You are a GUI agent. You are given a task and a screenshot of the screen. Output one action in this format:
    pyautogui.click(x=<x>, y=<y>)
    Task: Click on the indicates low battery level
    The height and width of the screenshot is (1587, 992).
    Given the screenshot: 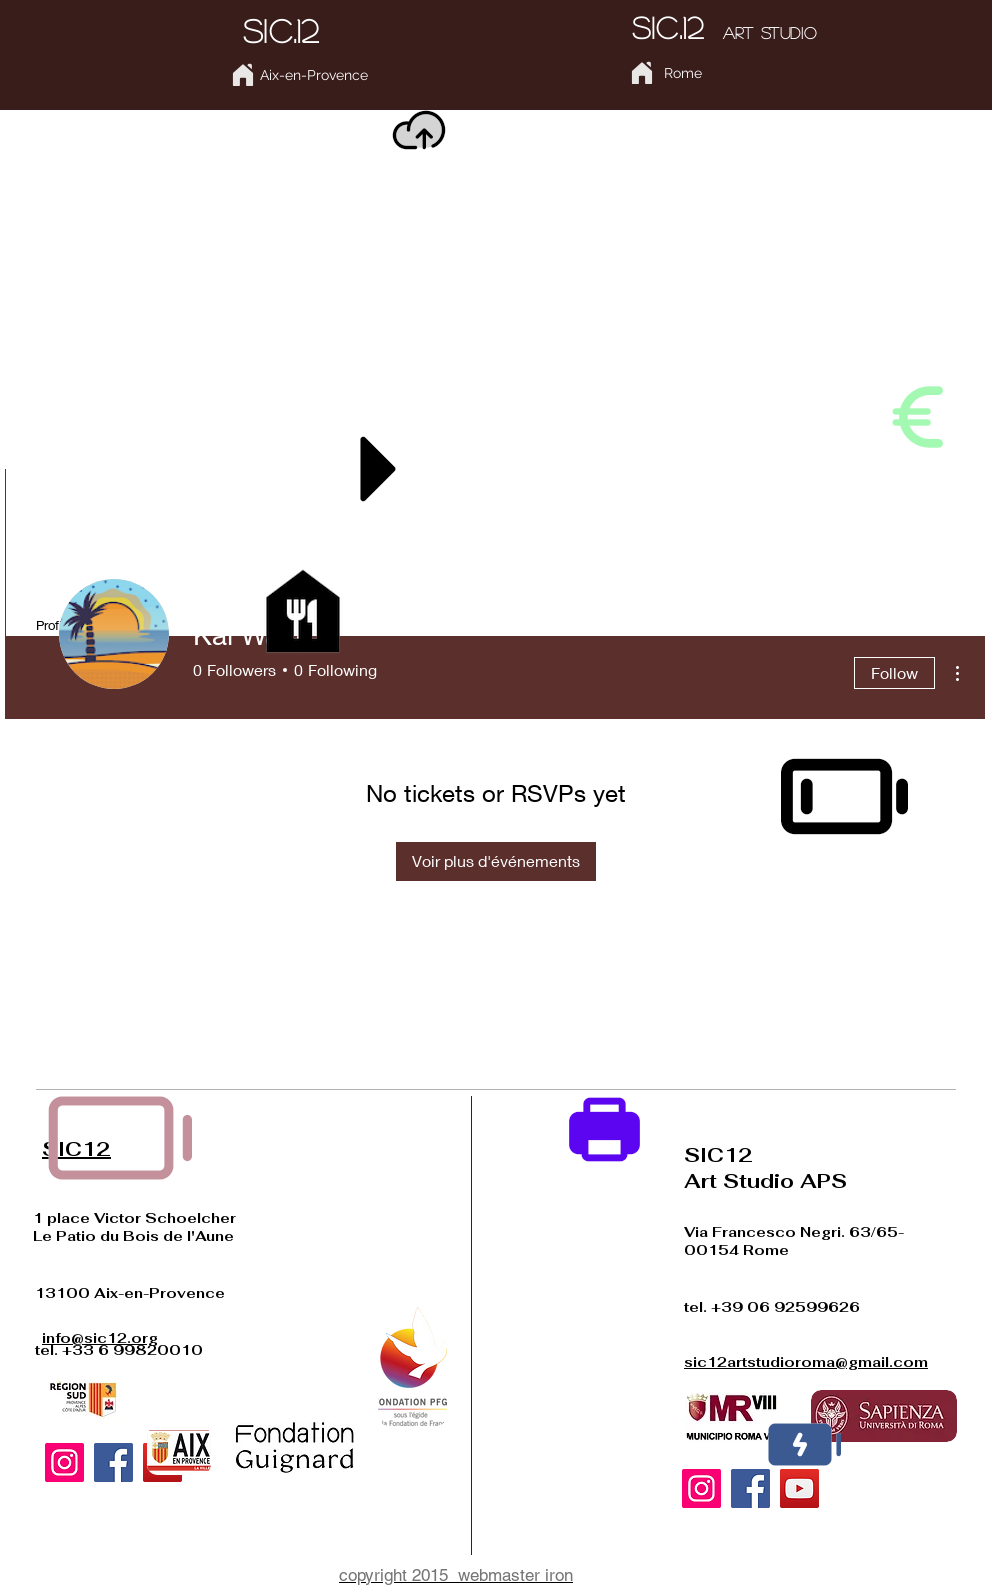 What is the action you would take?
    pyautogui.click(x=844, y=796)
    